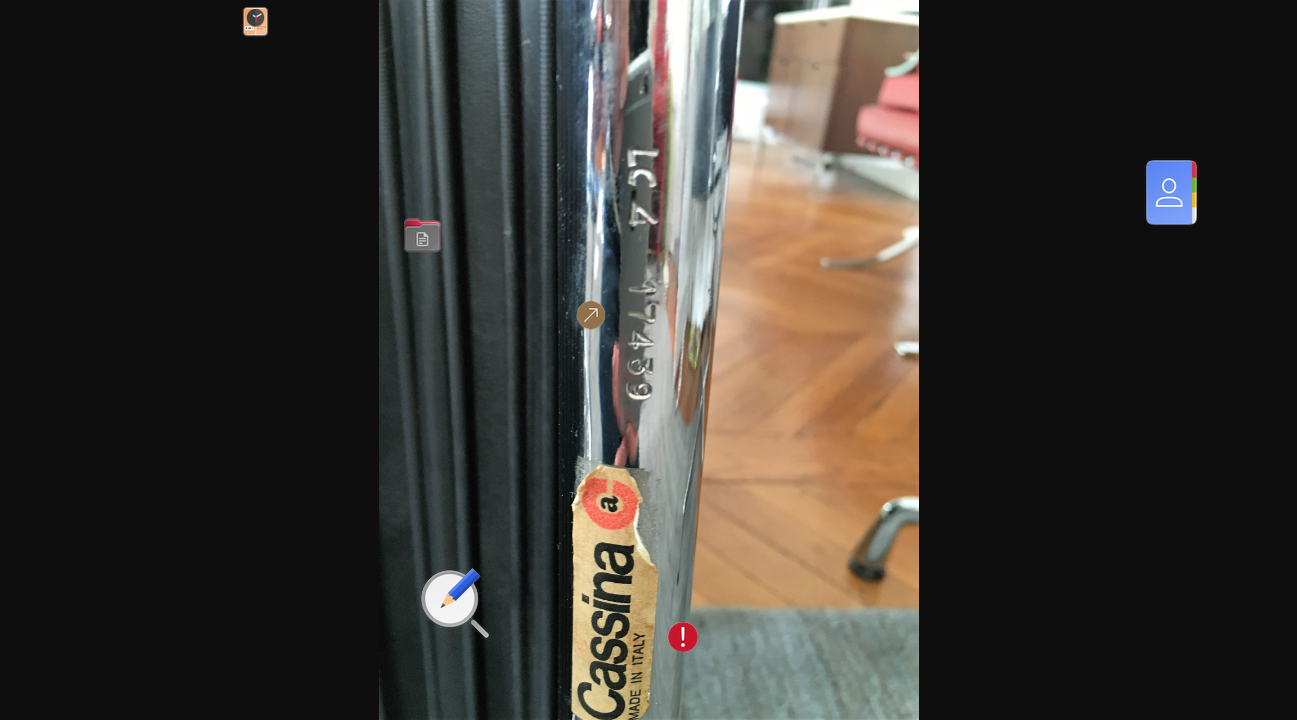  What do you see at coordinates (422, 234) in the screenshot?
I see `open your documents folder` at bounding box center [422, 234].